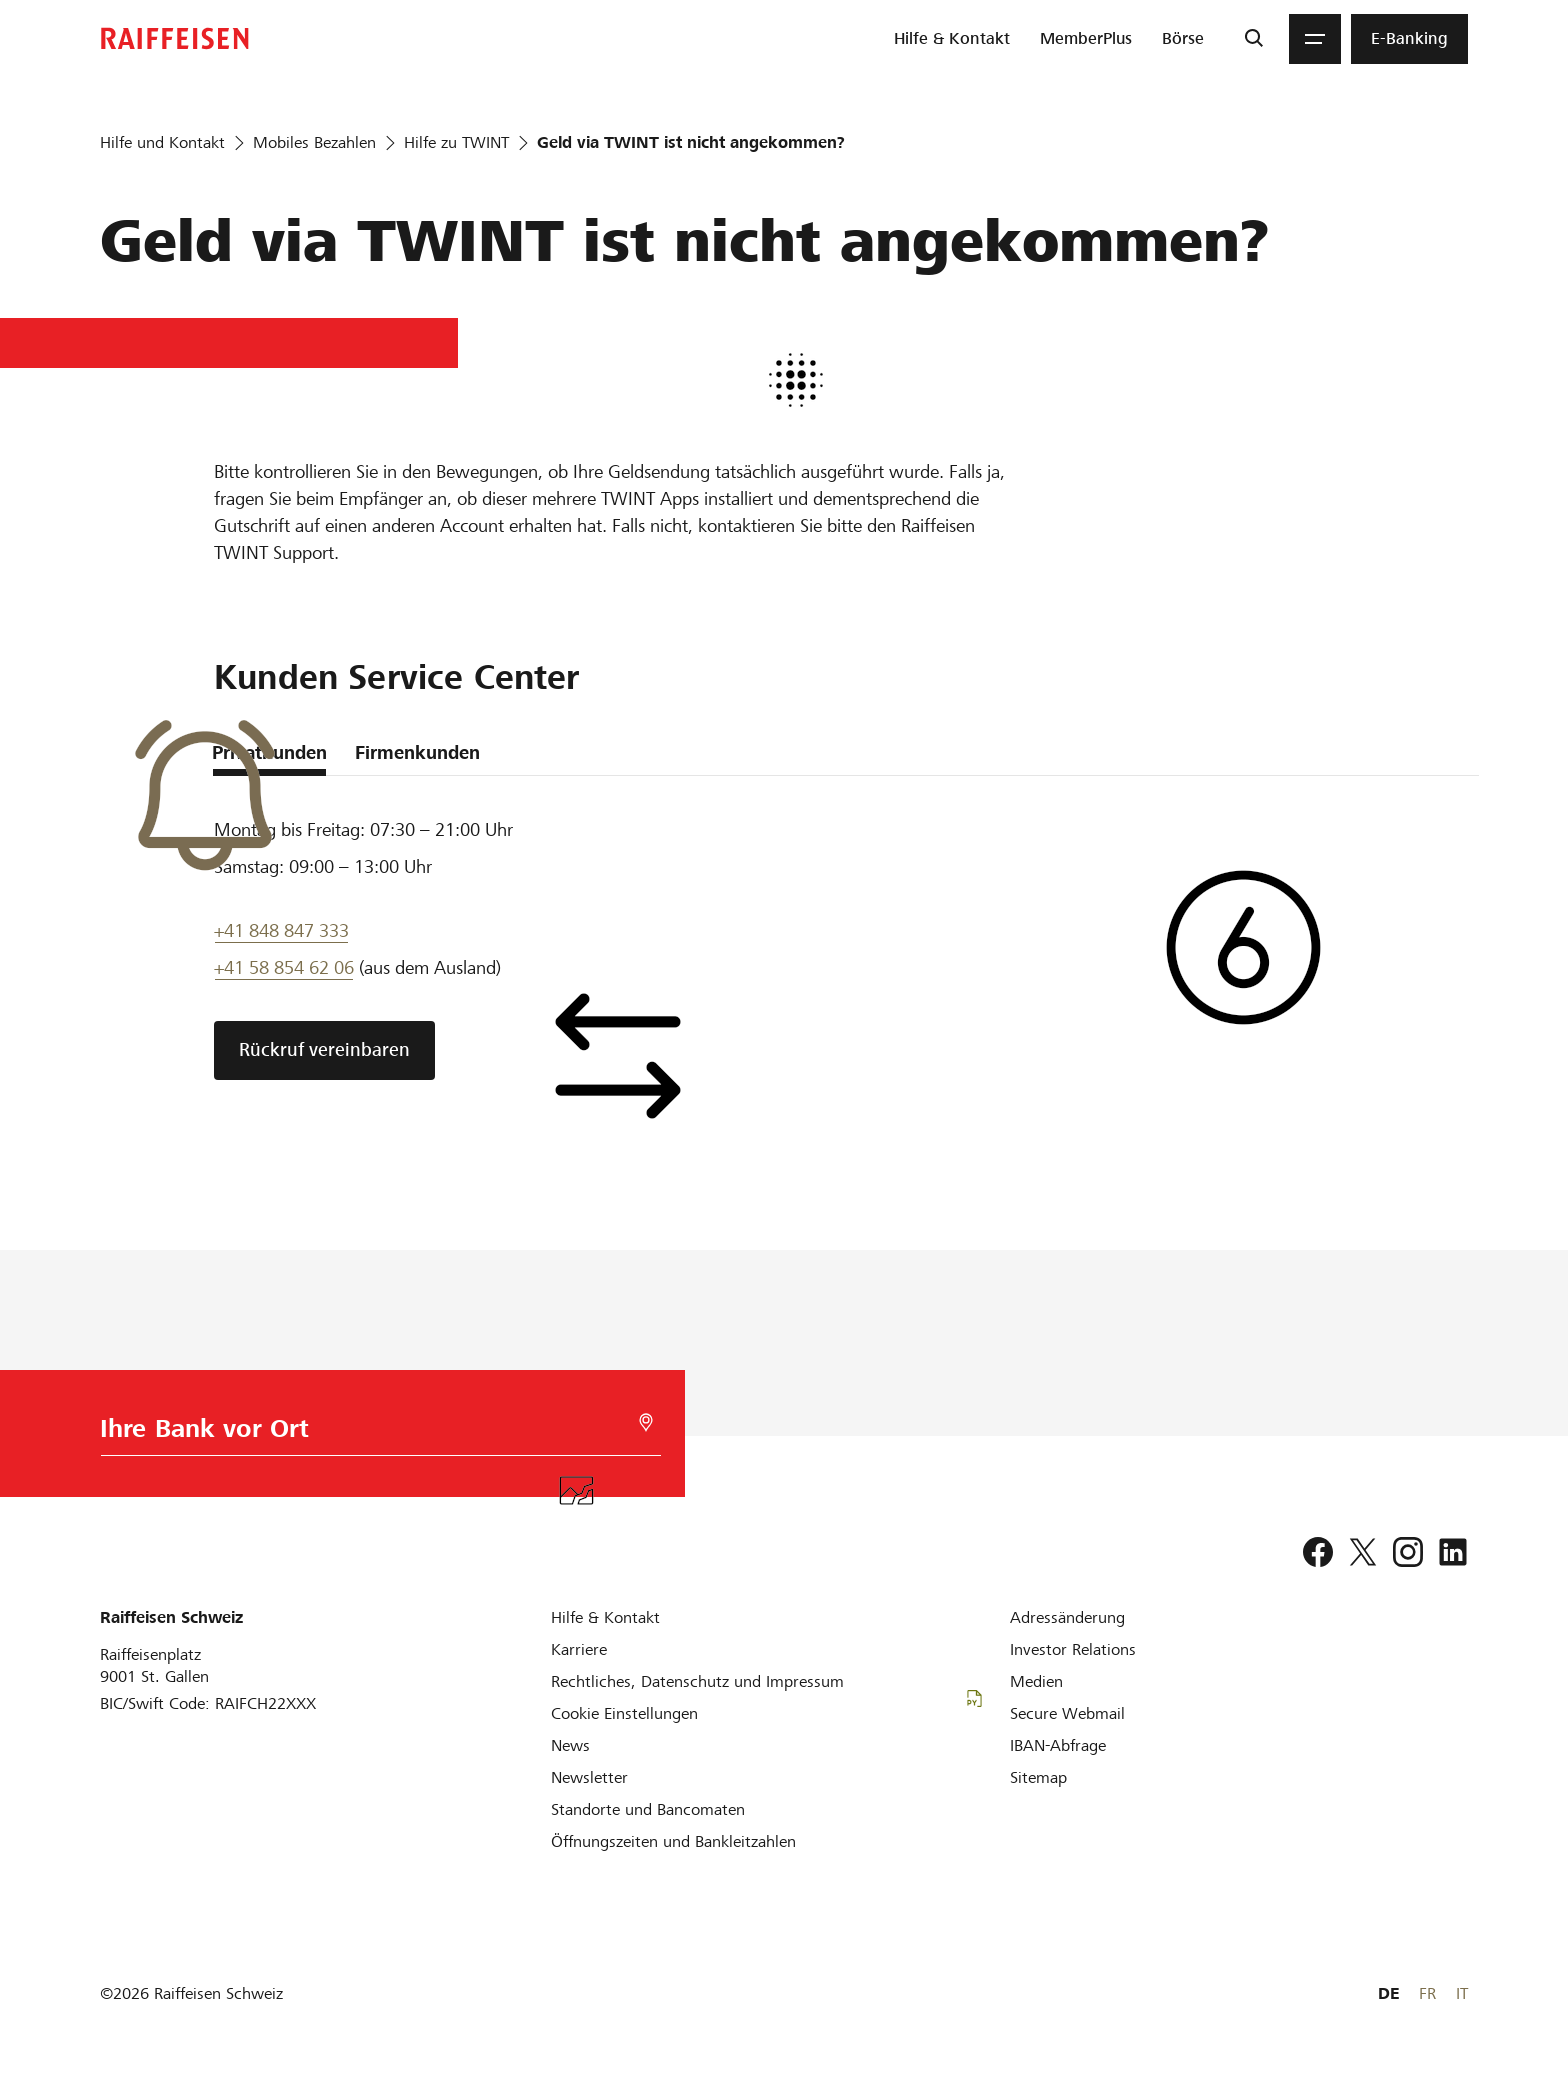 The height and width of the screenshot is (2085, 1568). I want to click on open a python file, so click(974, 1698).